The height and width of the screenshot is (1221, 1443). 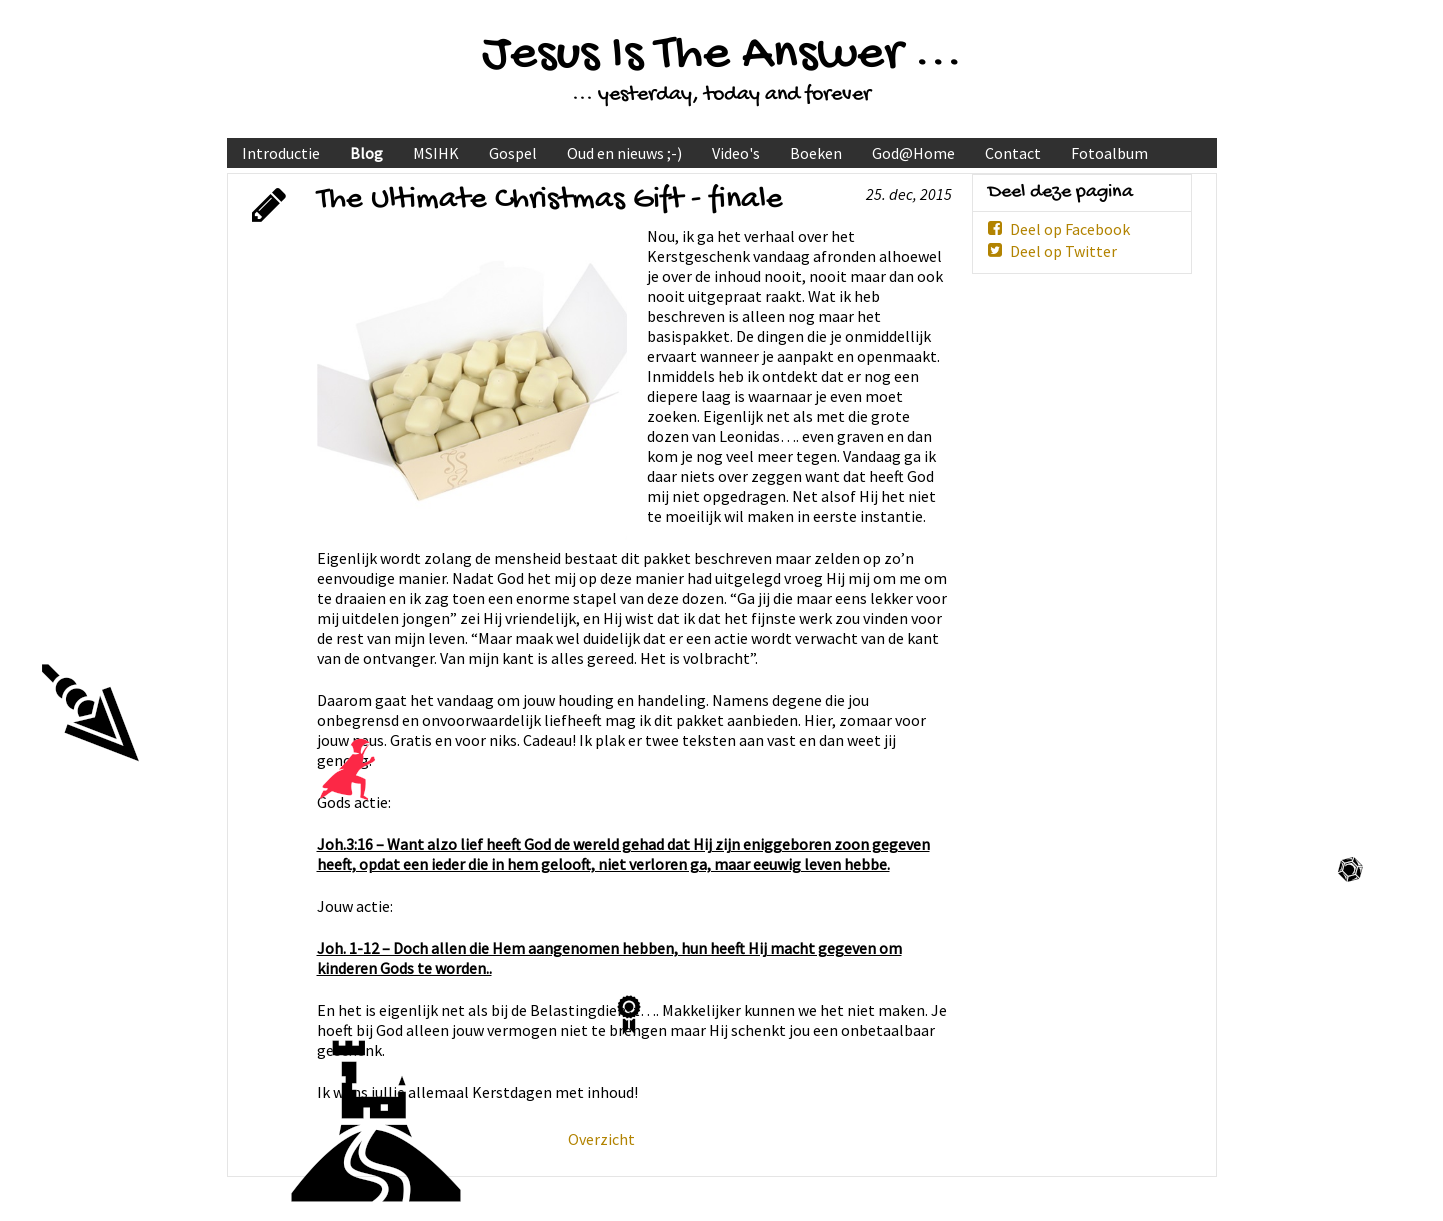 I want to click on view castle or fortress location on map, so click(x=376, y=1117).